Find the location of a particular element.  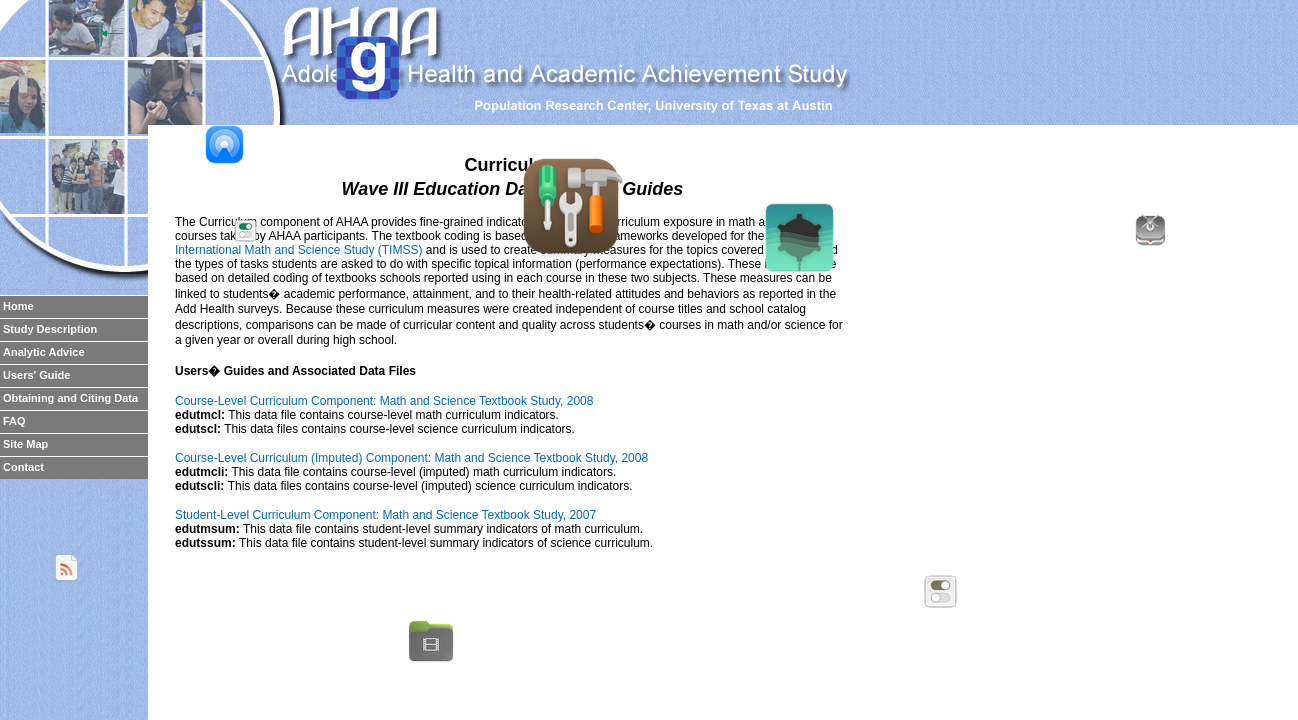

open airdrop to share files with nearby devices is located at coordinates (224, 144).